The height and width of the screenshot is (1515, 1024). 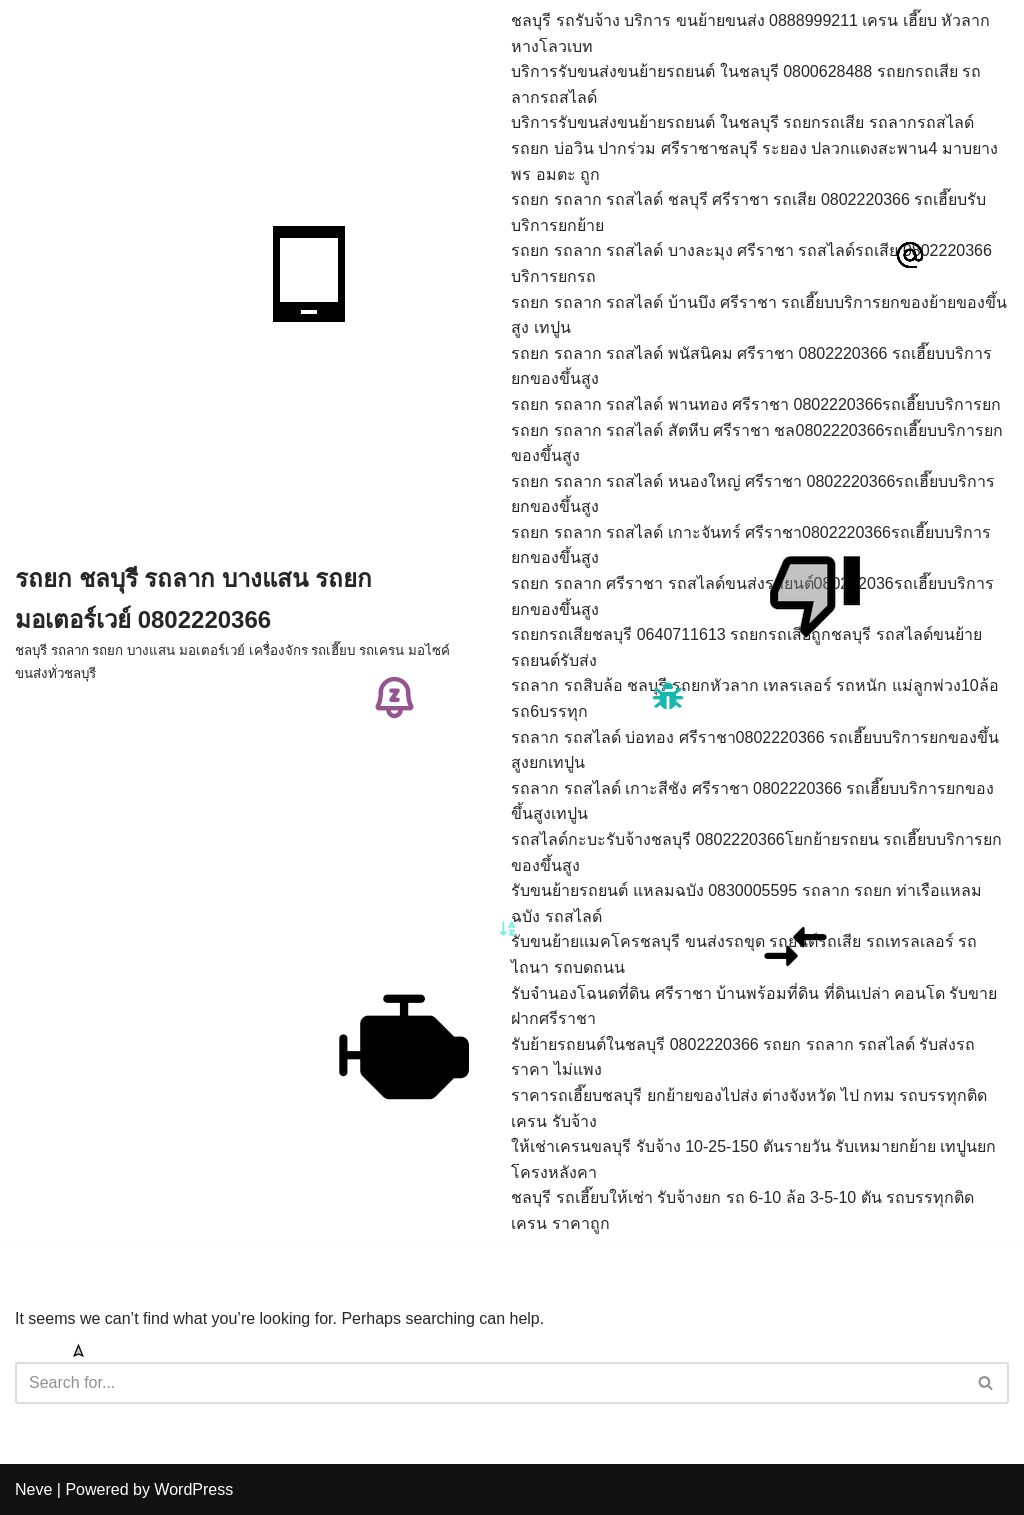 I want to click on access engine or vehicle diagnostics, so click(x=402, y=1049).